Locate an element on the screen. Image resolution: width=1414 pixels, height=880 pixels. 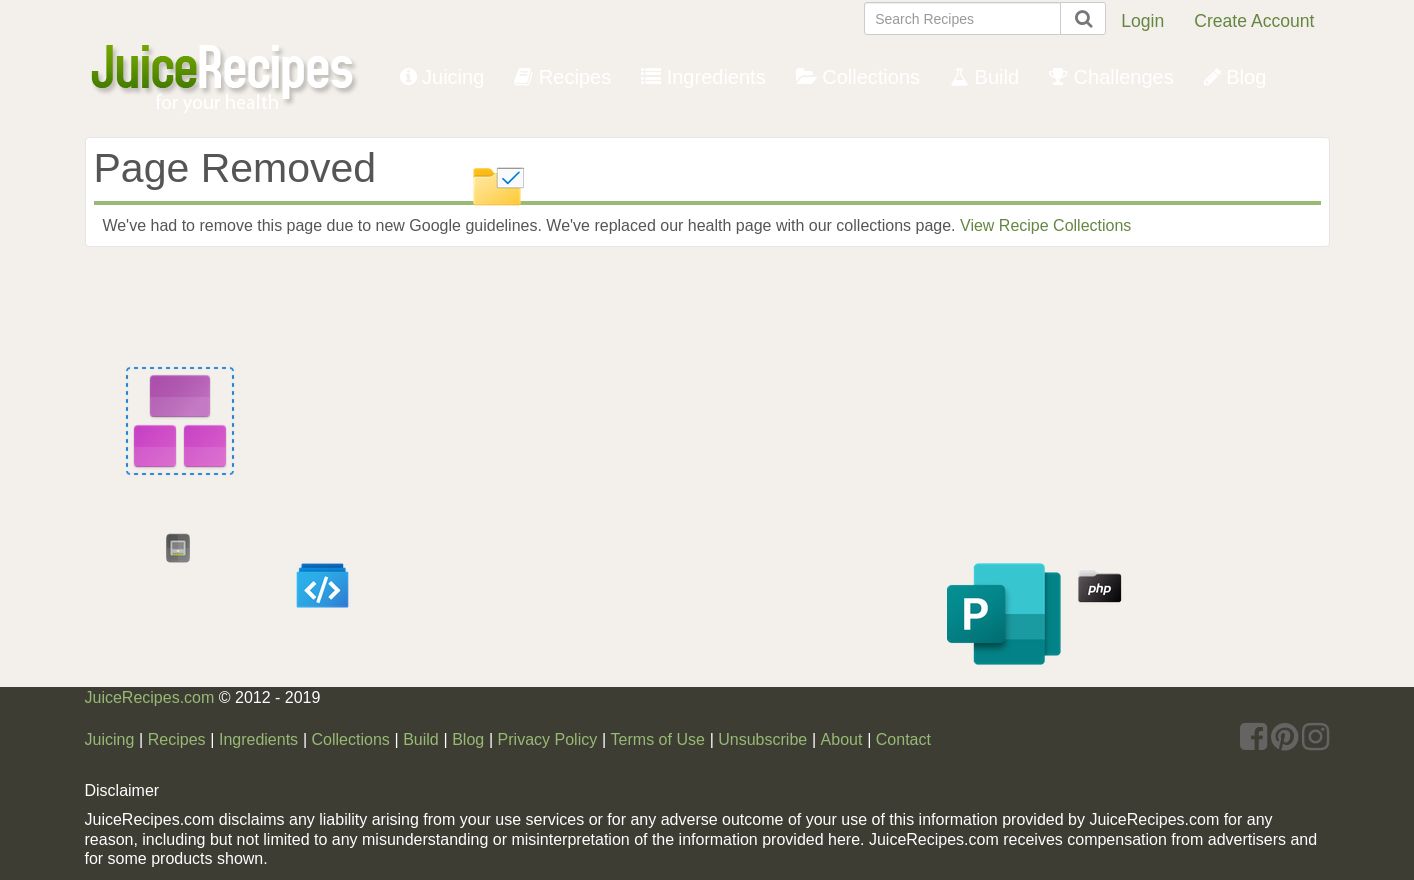
folder containing php files is located at coordinates (1099, 586).